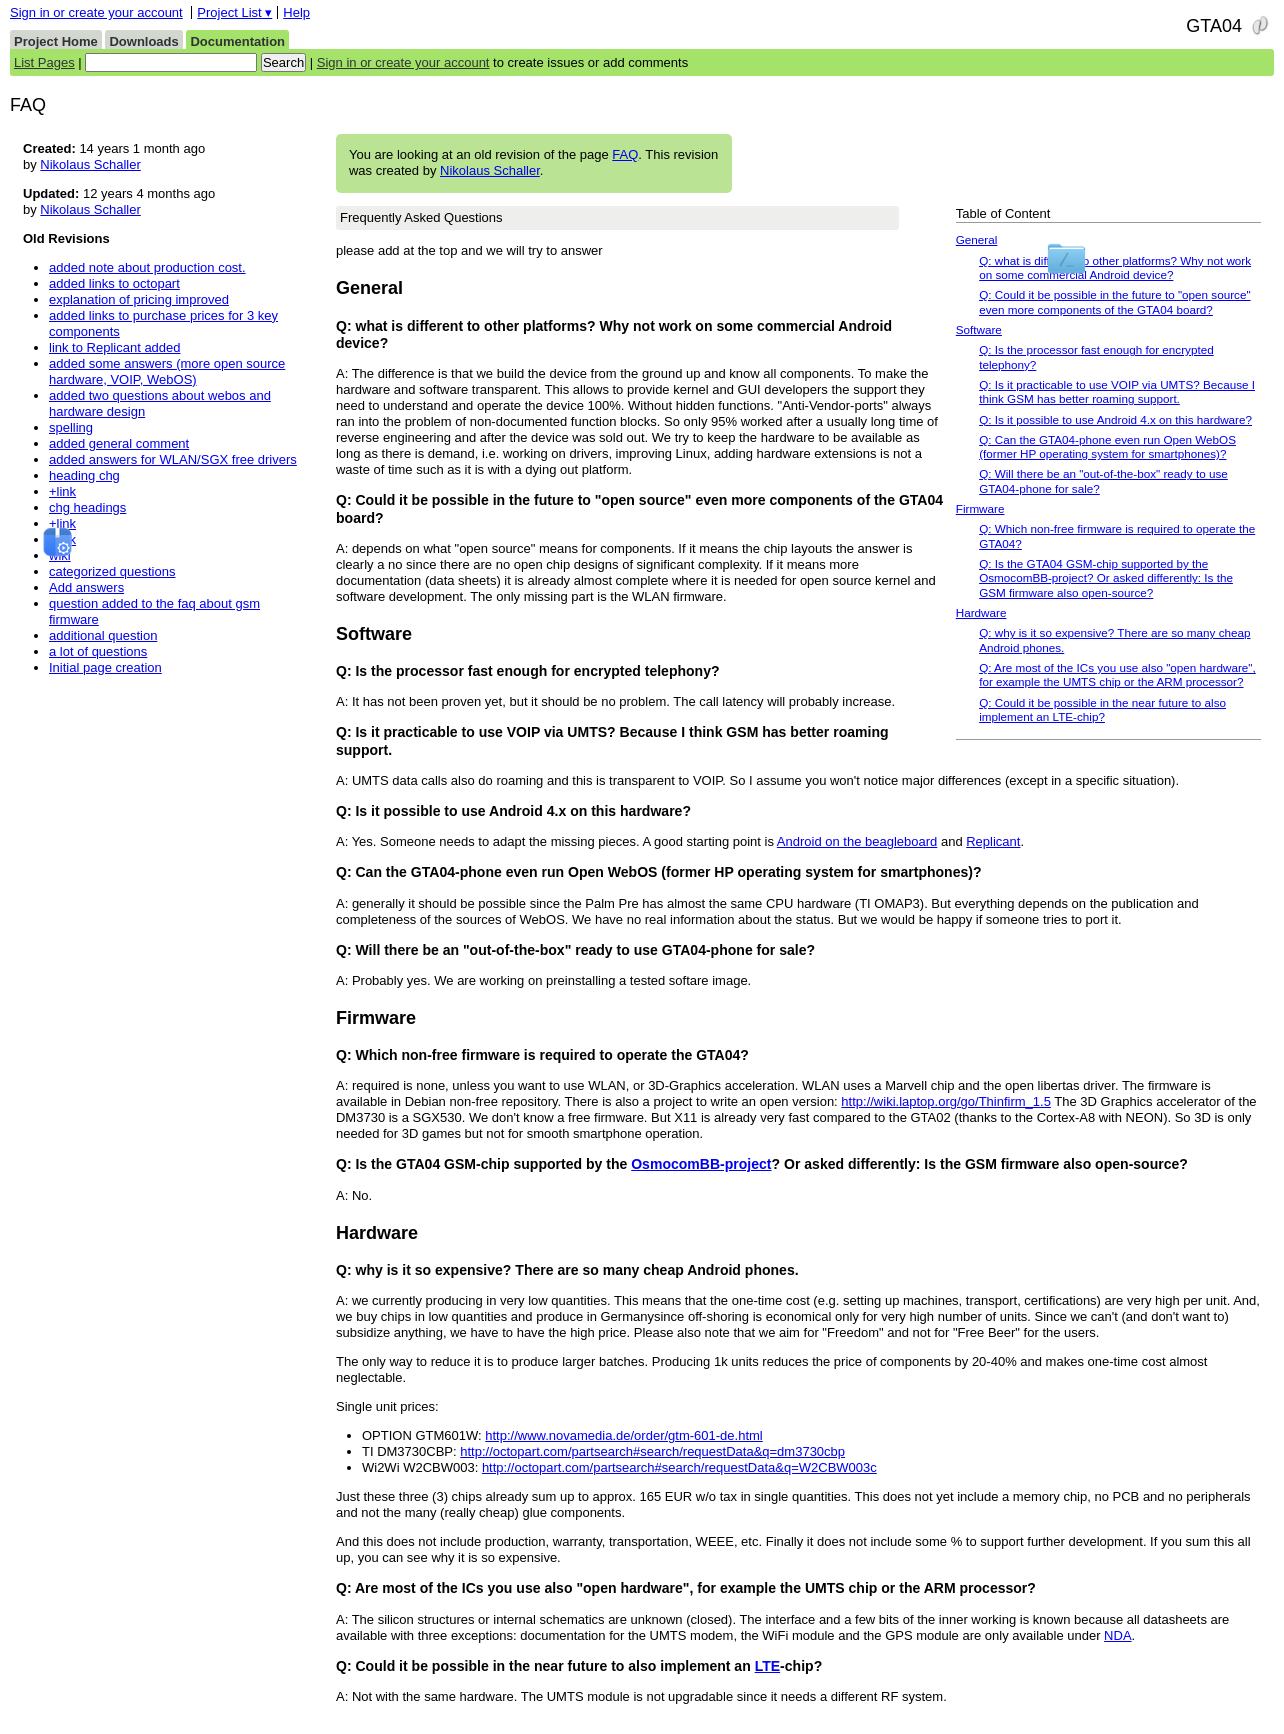 The image size is (1284, 1734). I want to click on manage software sources and repositories, so click(57, 542).